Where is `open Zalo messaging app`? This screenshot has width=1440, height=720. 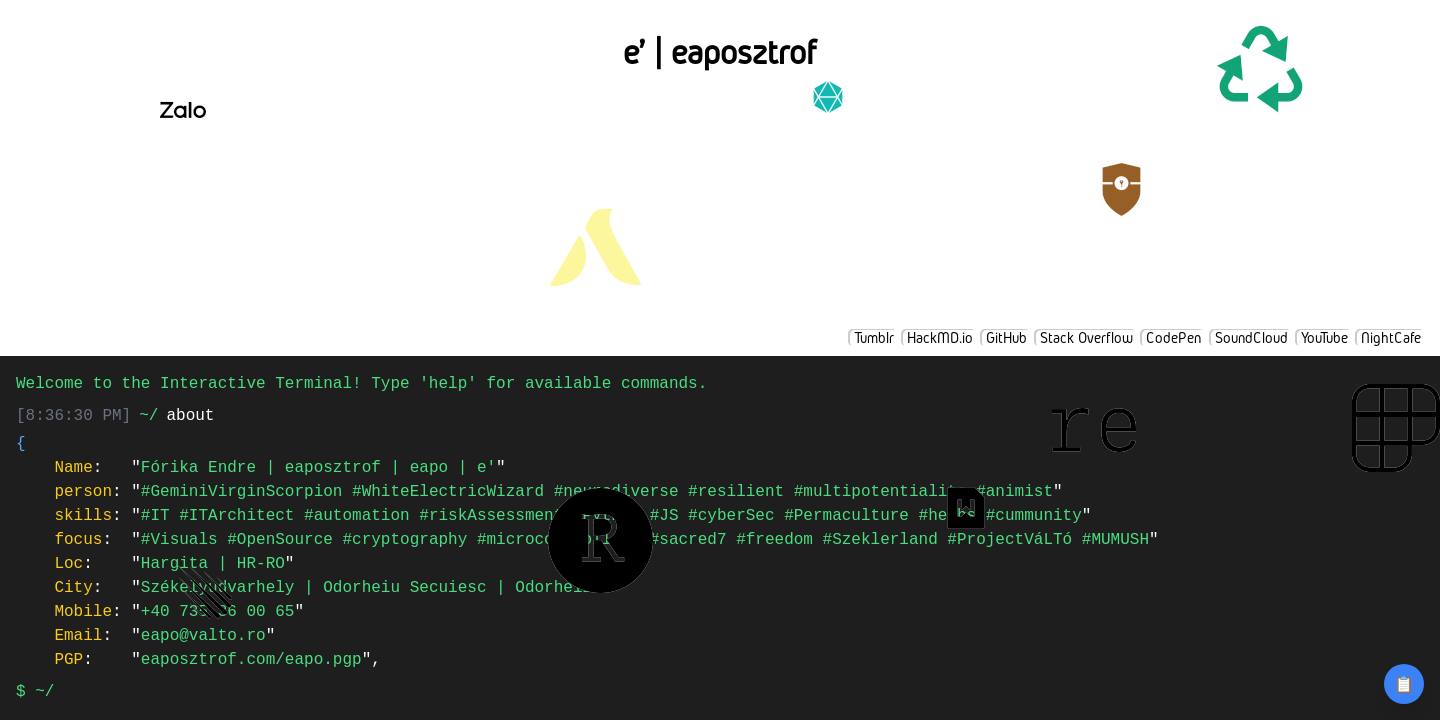 open Zalo messaging app is located at coordinates (183, 110).